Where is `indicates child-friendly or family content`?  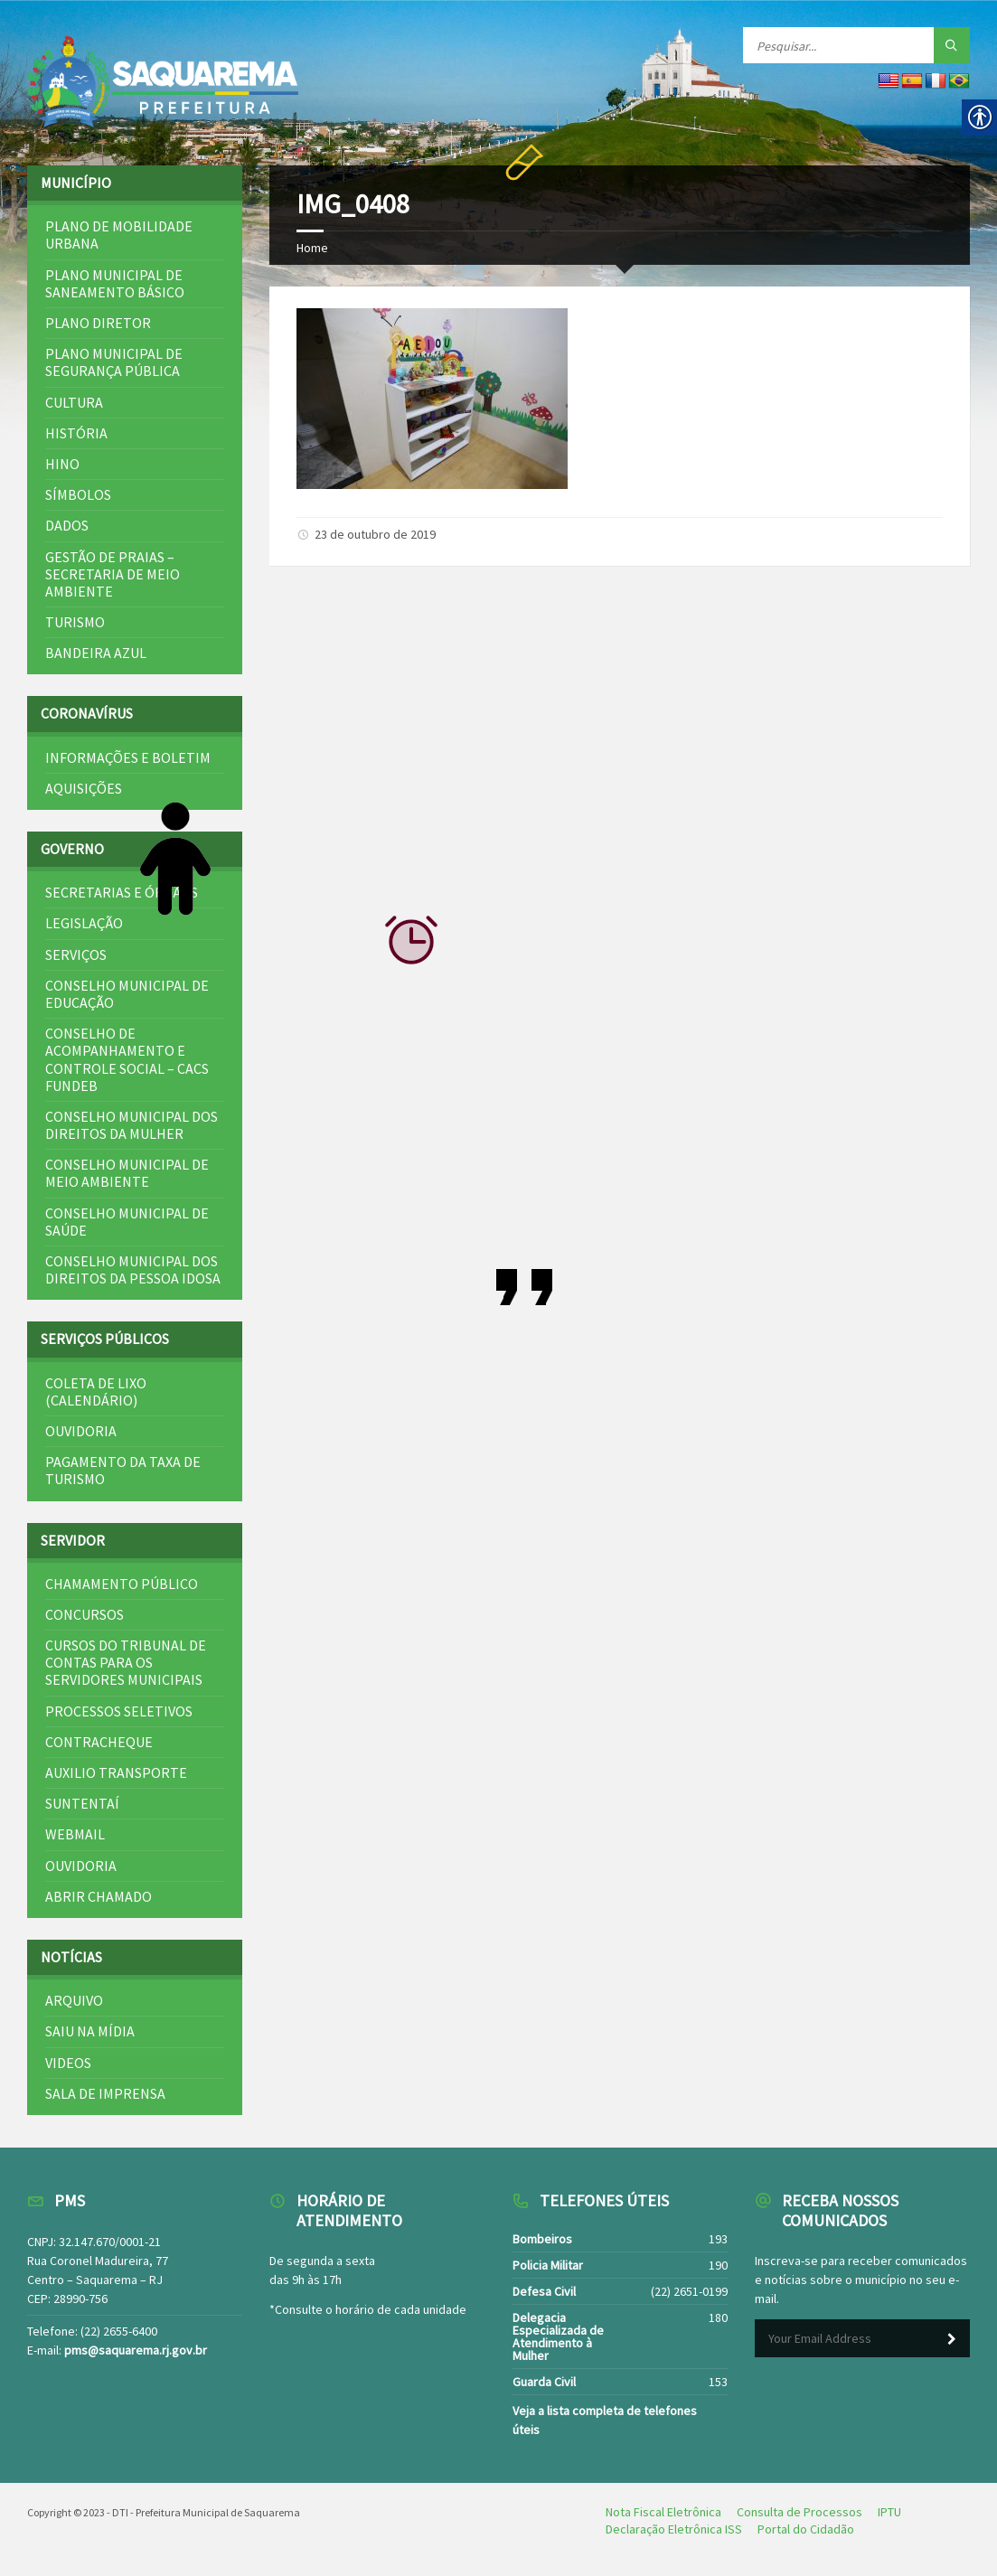
indicates child-friendly or family content is located at coordinates (175, 859).